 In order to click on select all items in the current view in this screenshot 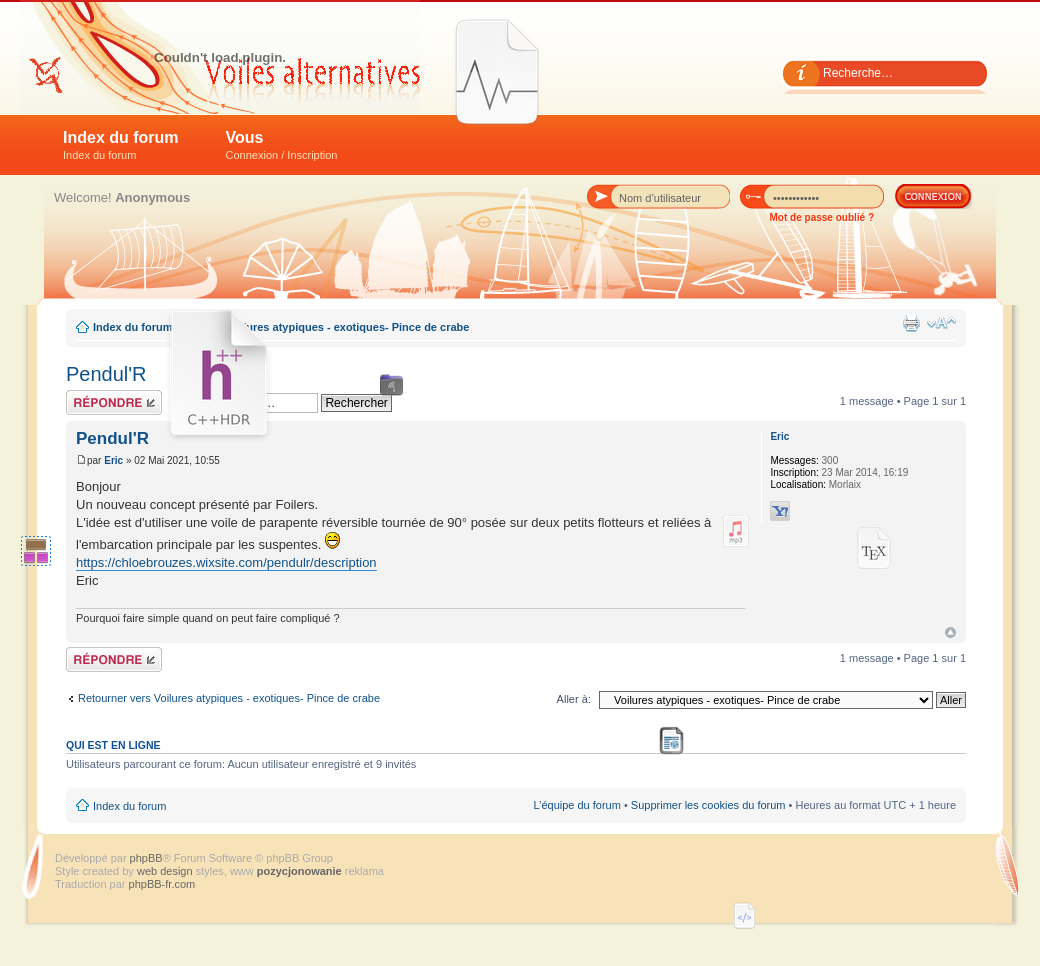, I will do `click(36, 551)`.